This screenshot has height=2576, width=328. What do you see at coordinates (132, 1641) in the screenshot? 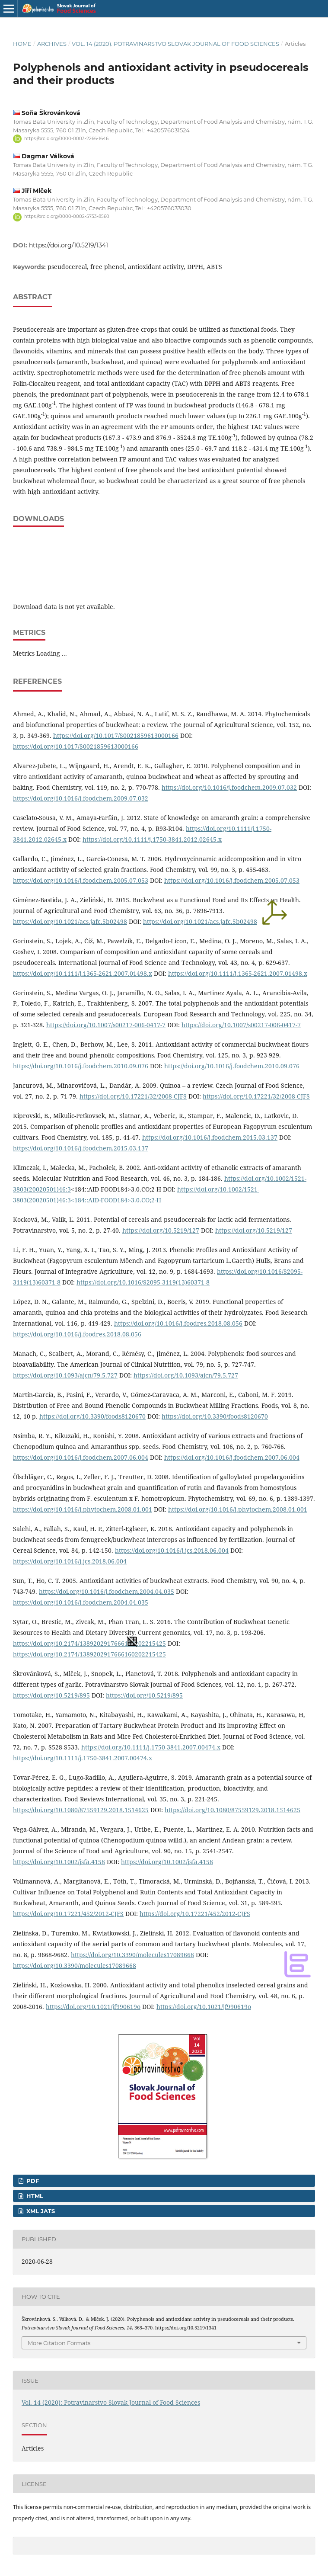
I see `disable grid view` at bounding box center [132, 1641].